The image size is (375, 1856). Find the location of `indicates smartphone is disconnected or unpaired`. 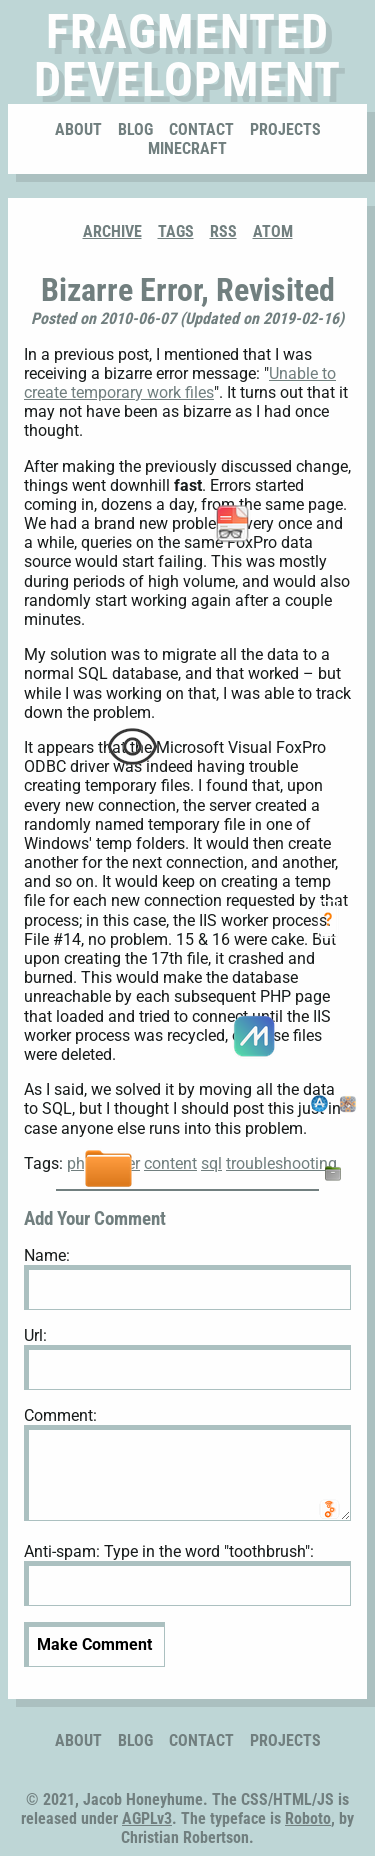

indicates smartphone is disconnected or unpaired is located at coordinates (328, 919).